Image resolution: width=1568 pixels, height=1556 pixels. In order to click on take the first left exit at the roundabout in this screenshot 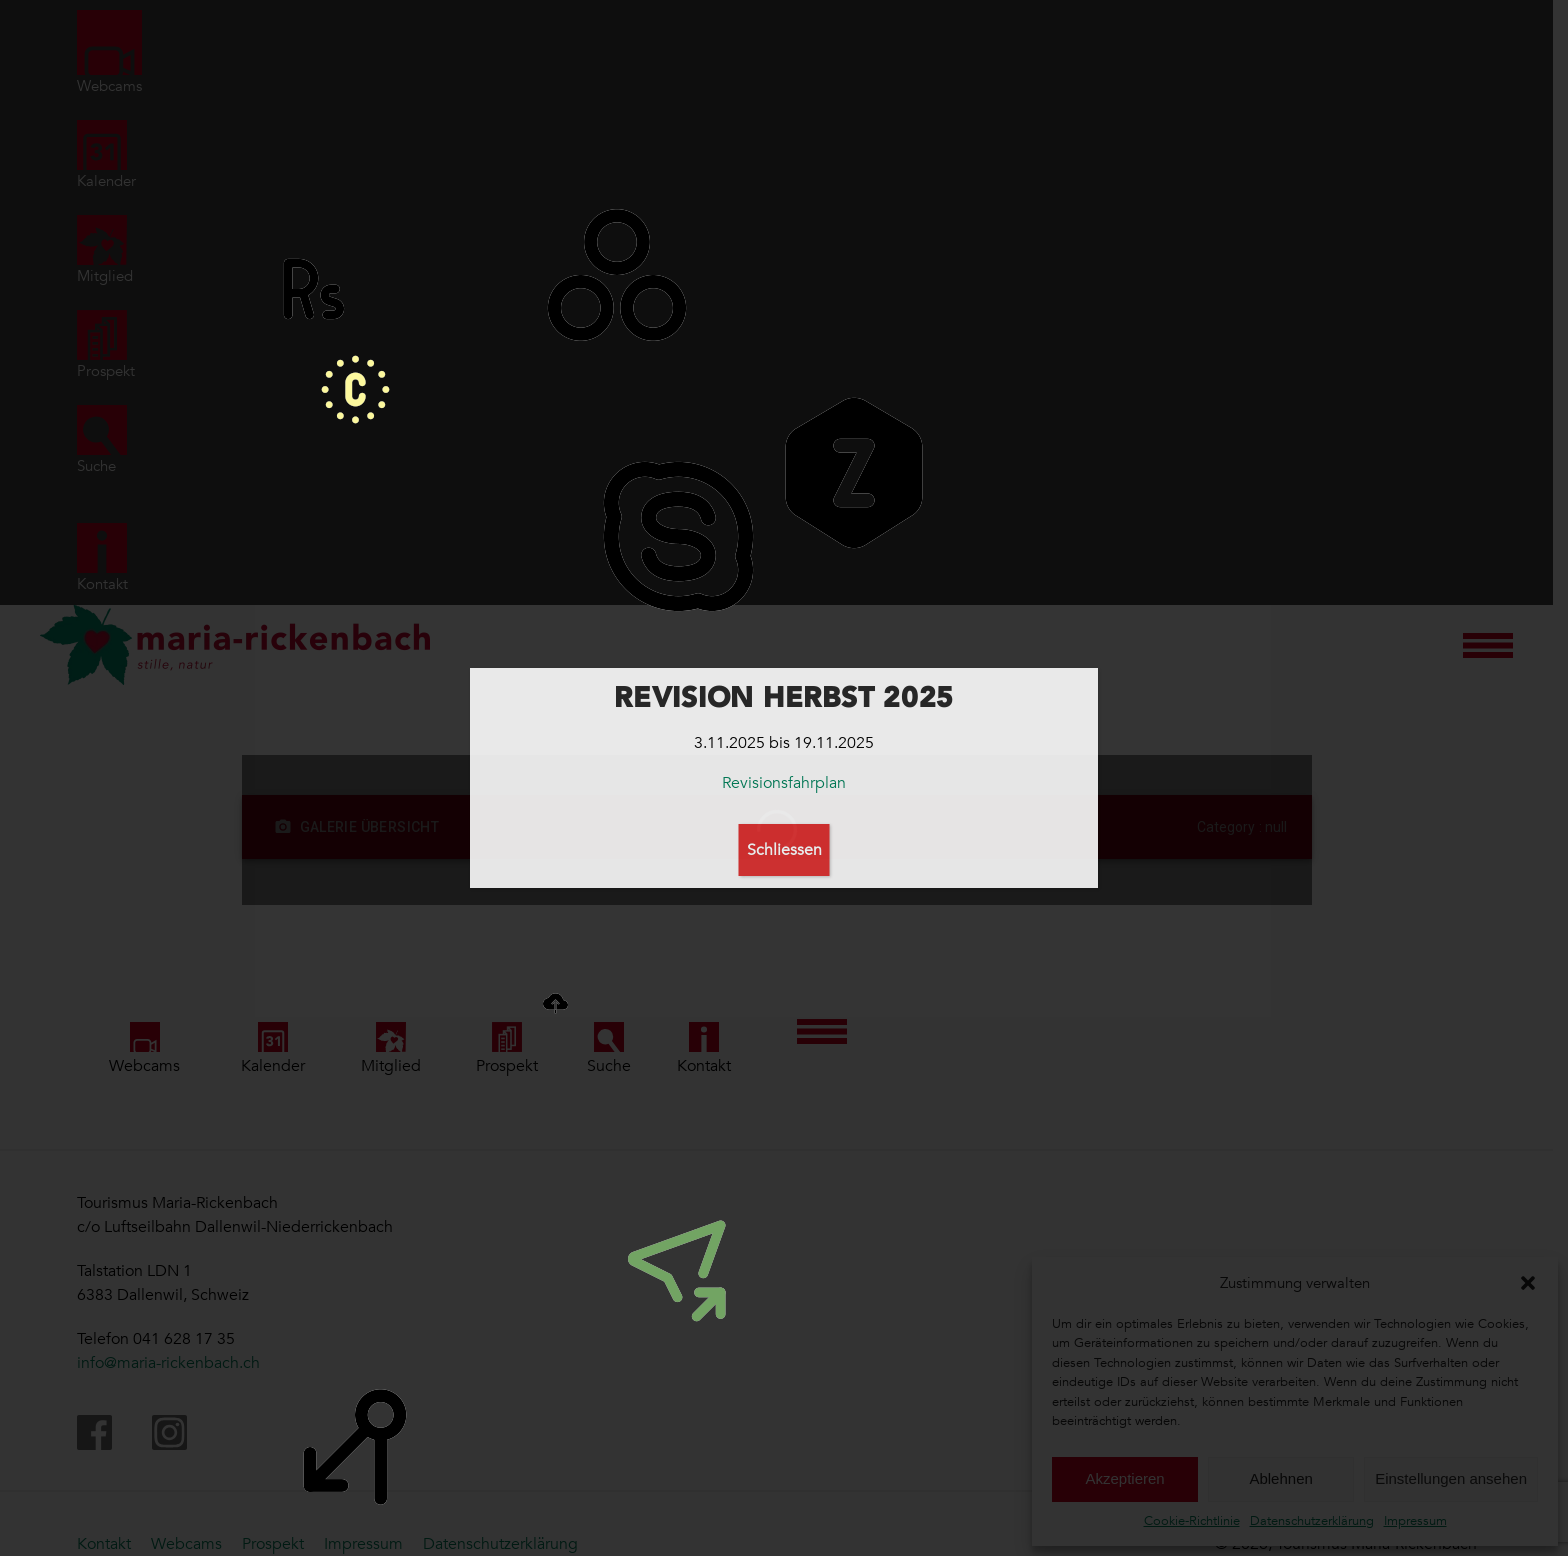, I will do `click(355, 1447)`.